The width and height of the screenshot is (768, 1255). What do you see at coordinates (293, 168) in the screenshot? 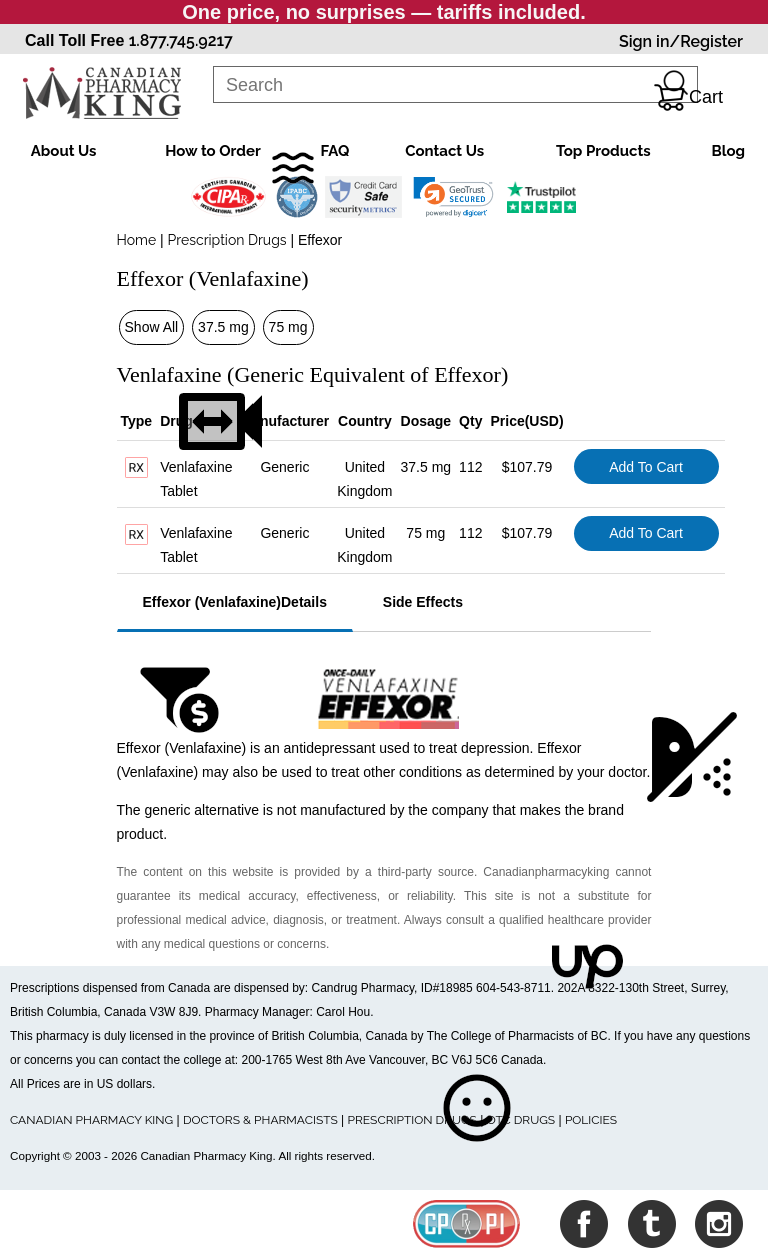
I see `indicates water or aquatic features` at bounding box center [293, 168].